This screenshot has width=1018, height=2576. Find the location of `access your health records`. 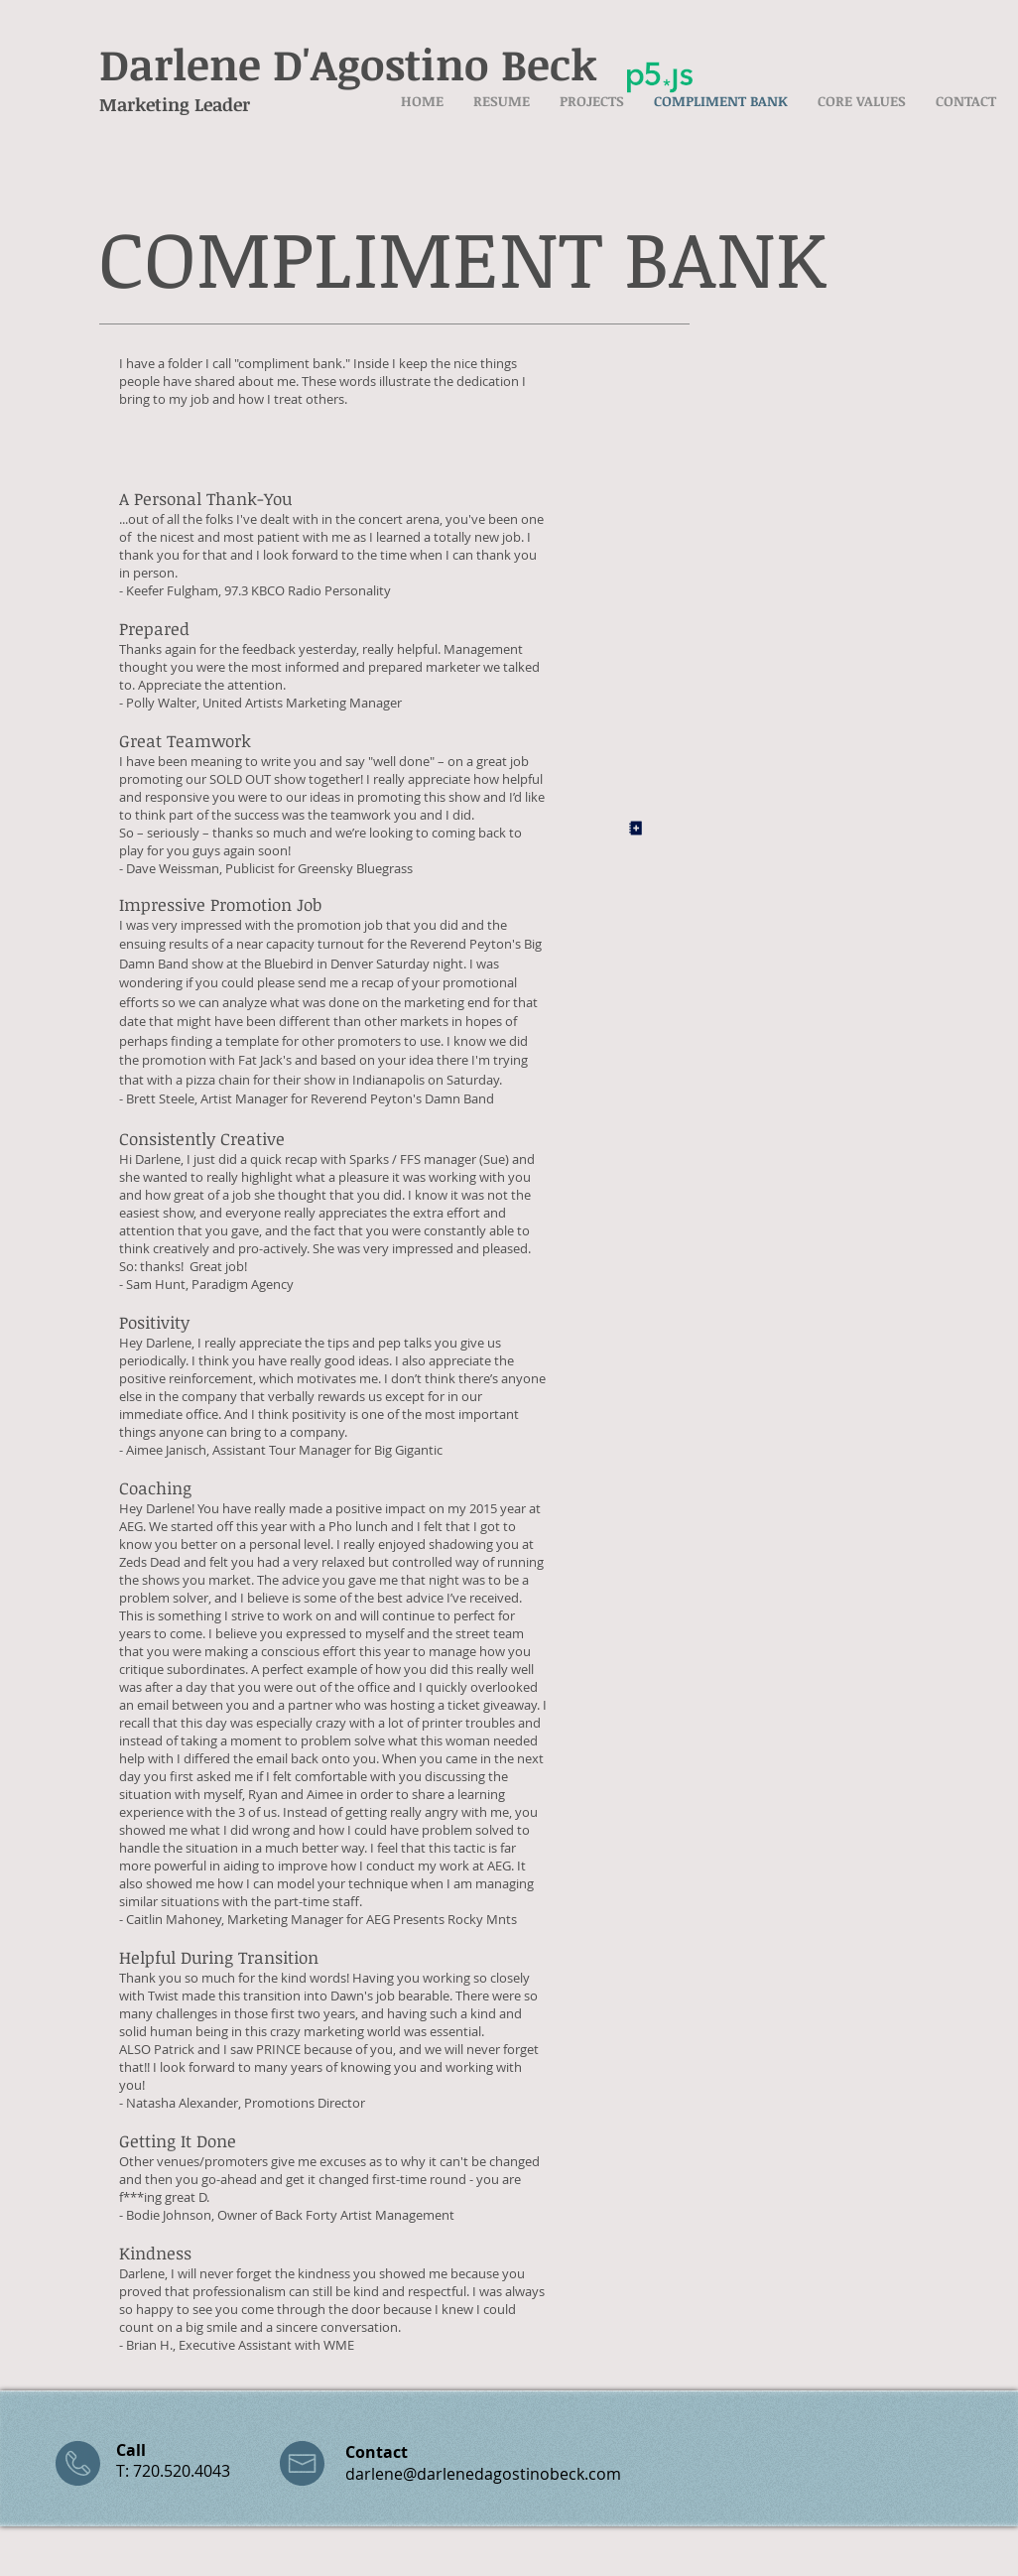

access your health records is located at coordinates (635, 828).